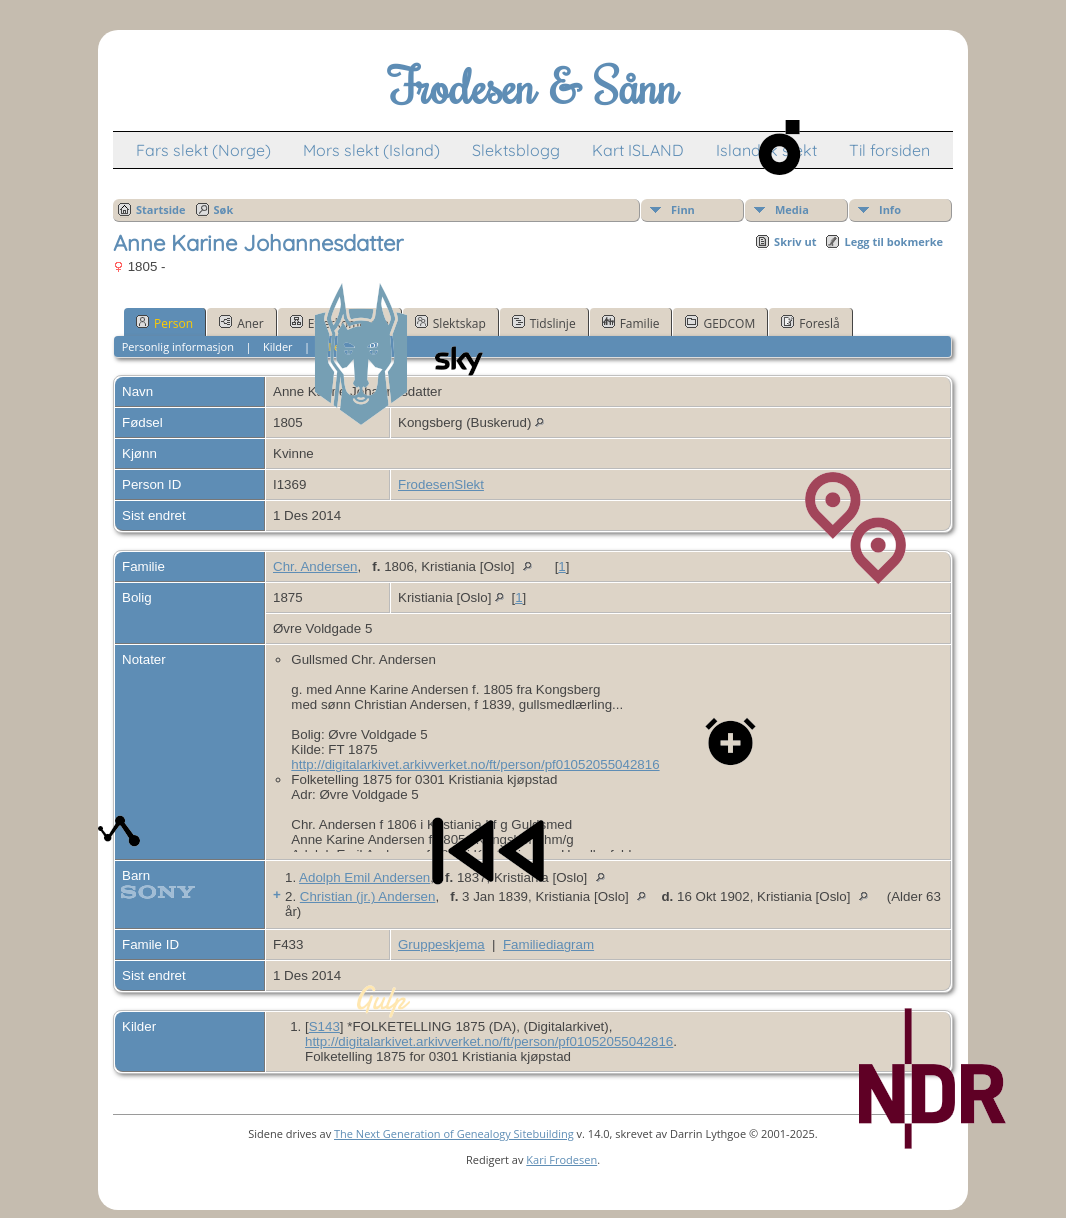  Describe the element at coordinates (361, 354) in the screenshot. I see `access Snyk security dashboard` at that location.